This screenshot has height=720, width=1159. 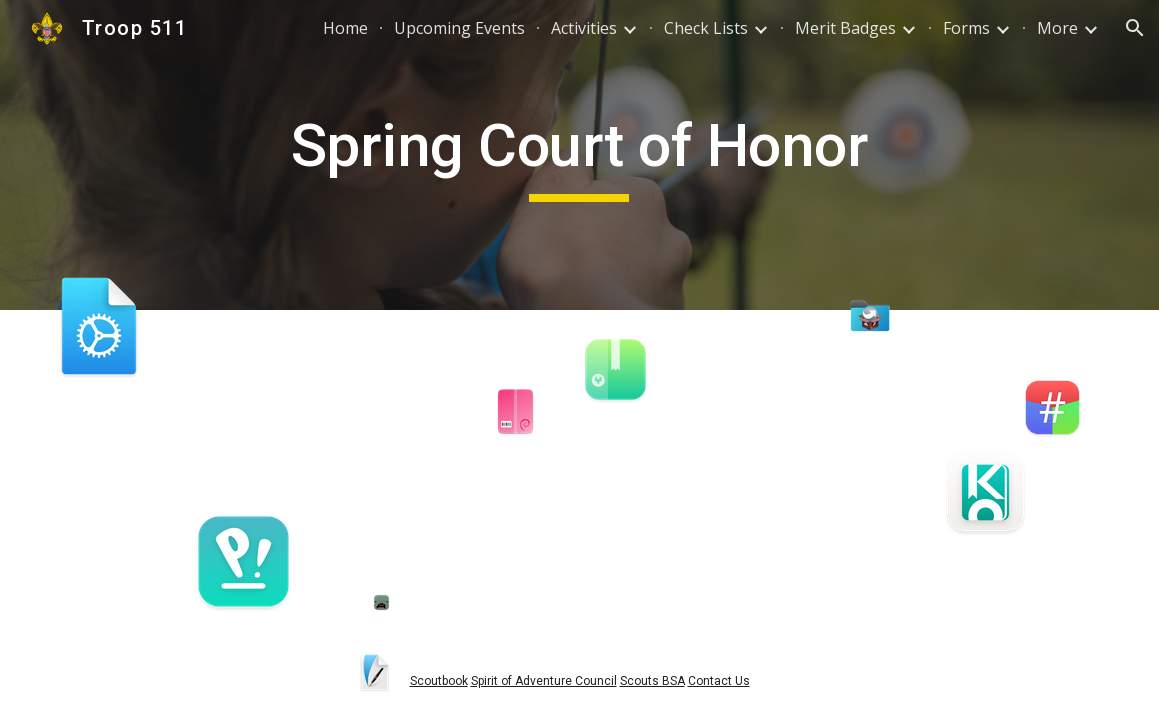 What do you see at coordinates (615, 369) in the screenshot?
I see `open yast software group manager` at bounding box center [615, 369].